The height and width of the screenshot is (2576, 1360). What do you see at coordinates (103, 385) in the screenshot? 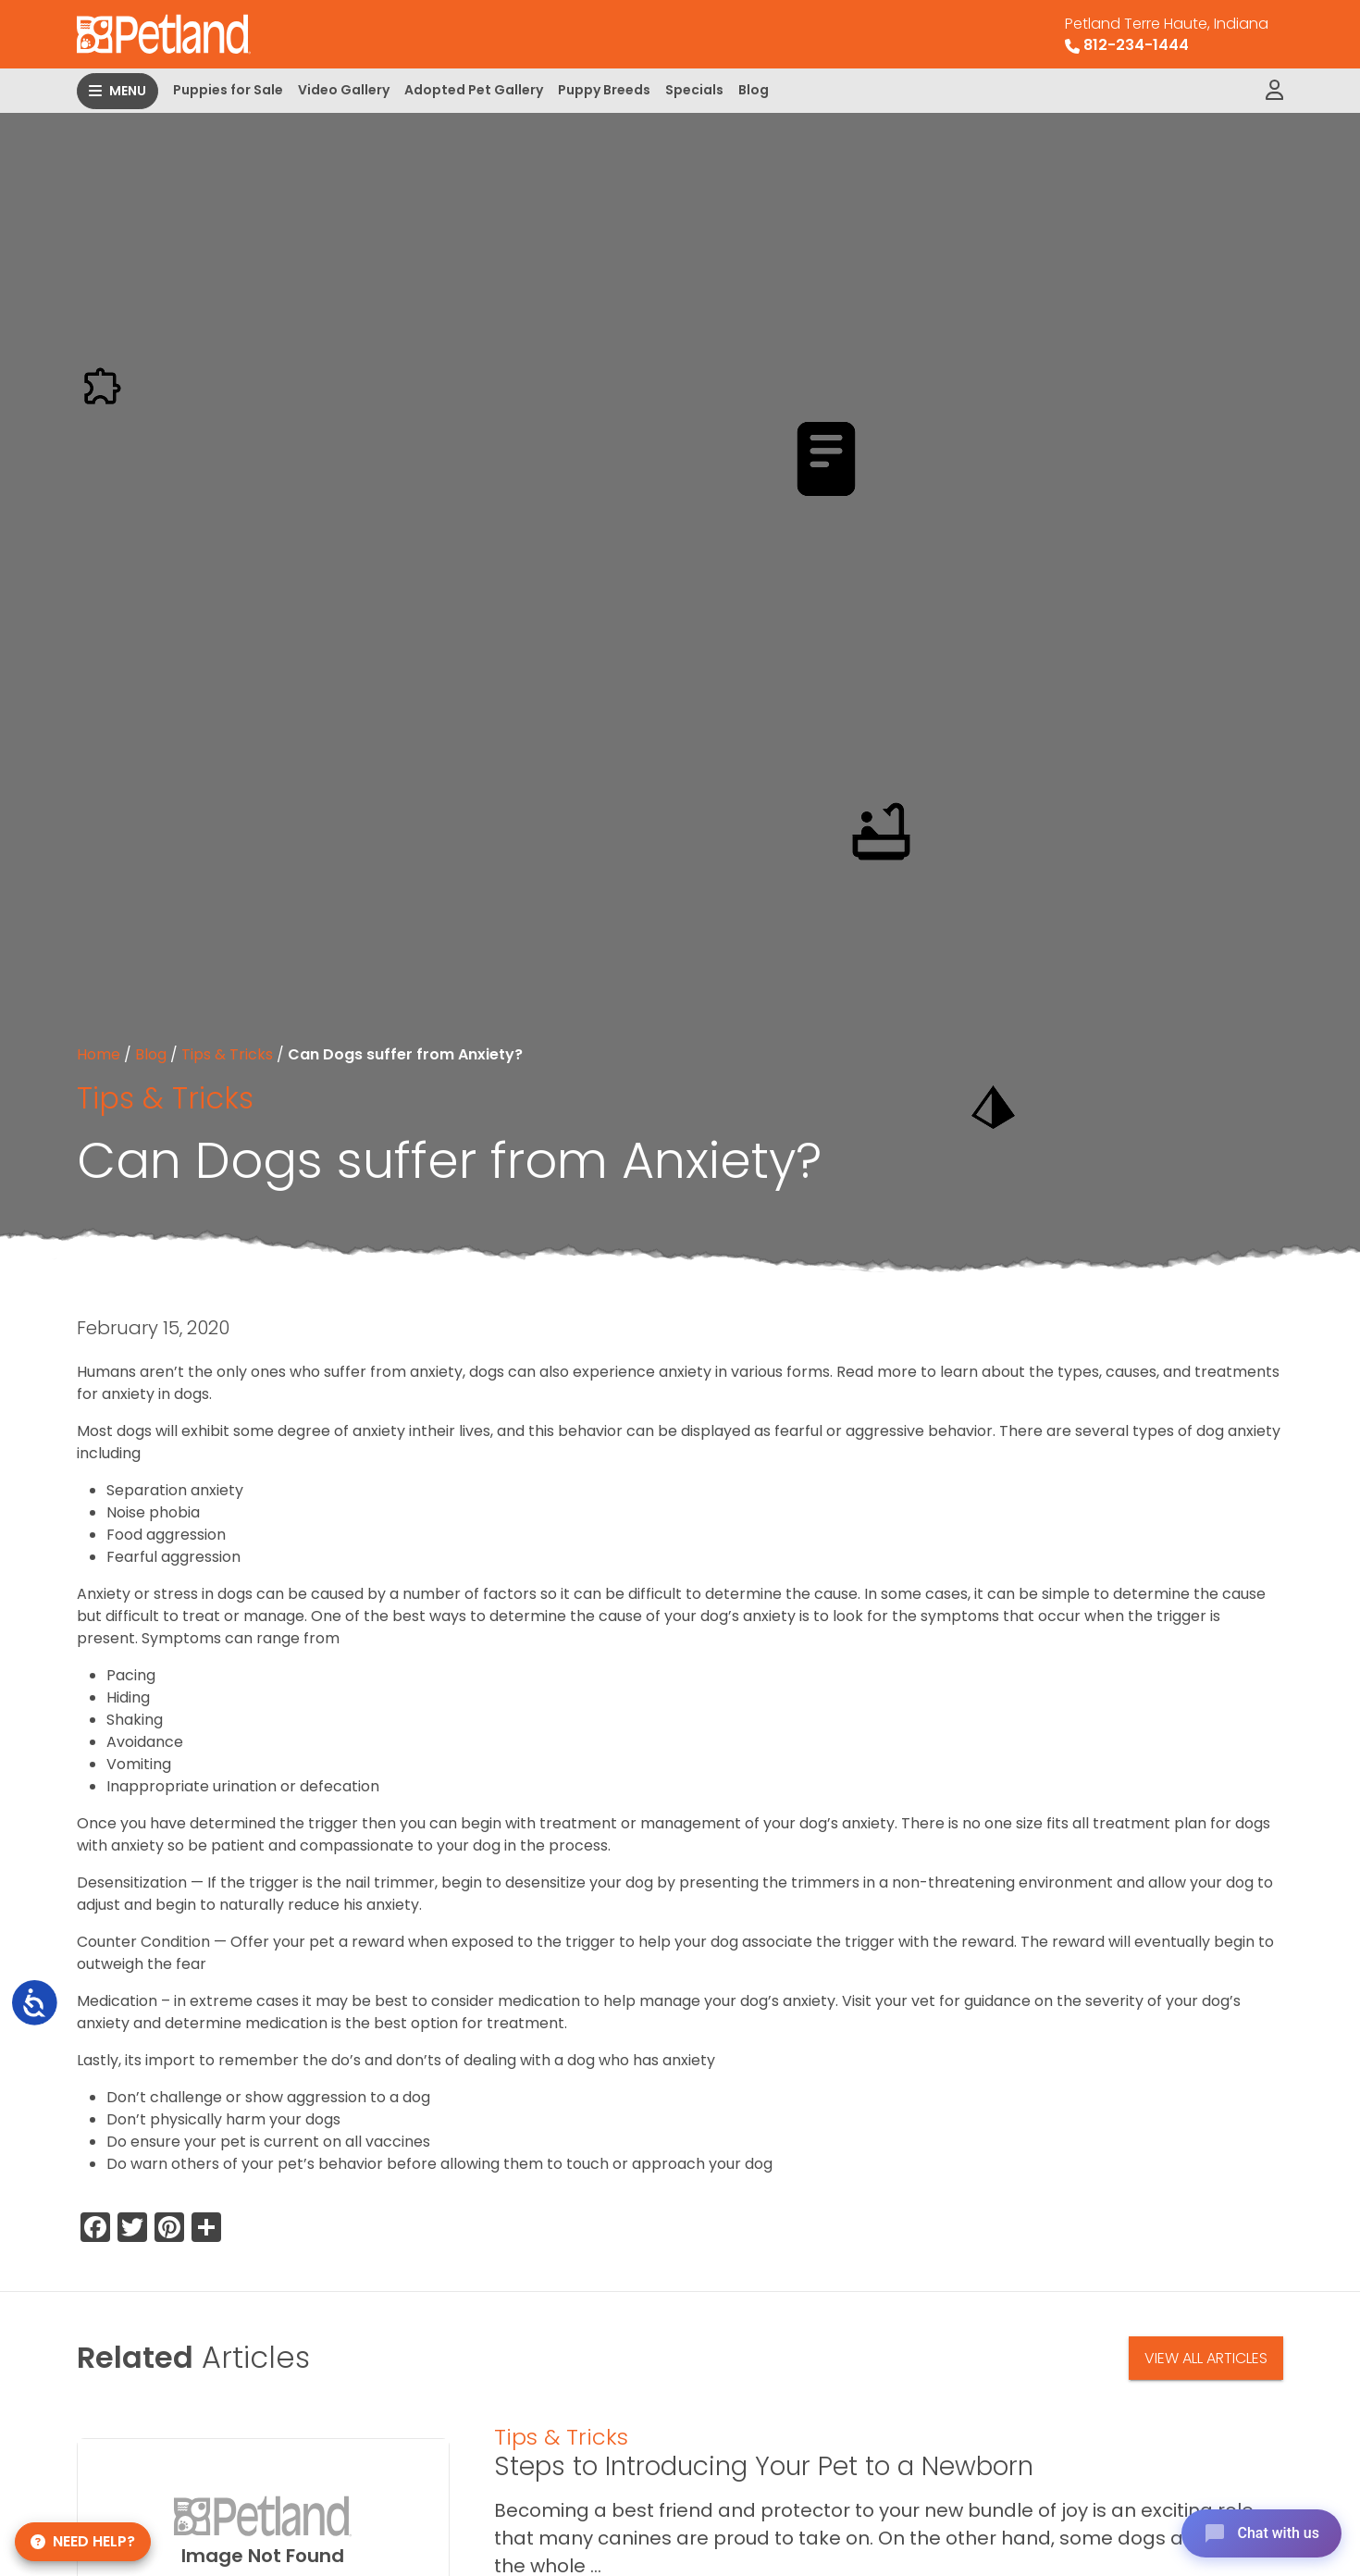
I see `access browser extensions or add-ons` at bounding box center [103, 385].